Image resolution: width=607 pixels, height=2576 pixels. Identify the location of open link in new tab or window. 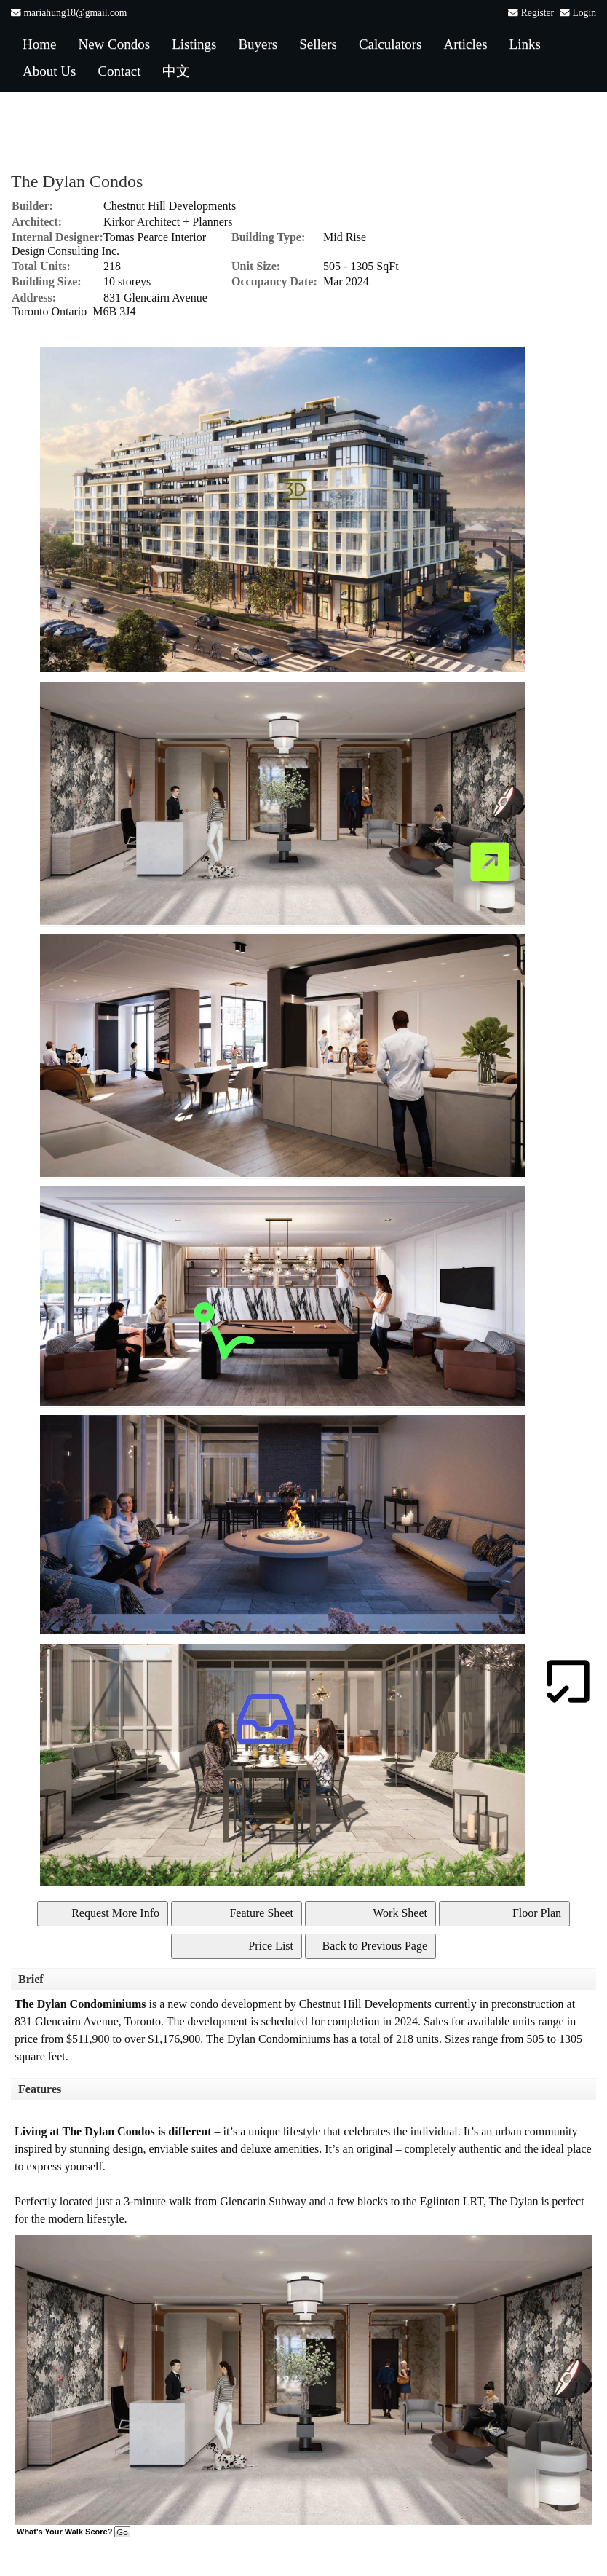
(490, 862).